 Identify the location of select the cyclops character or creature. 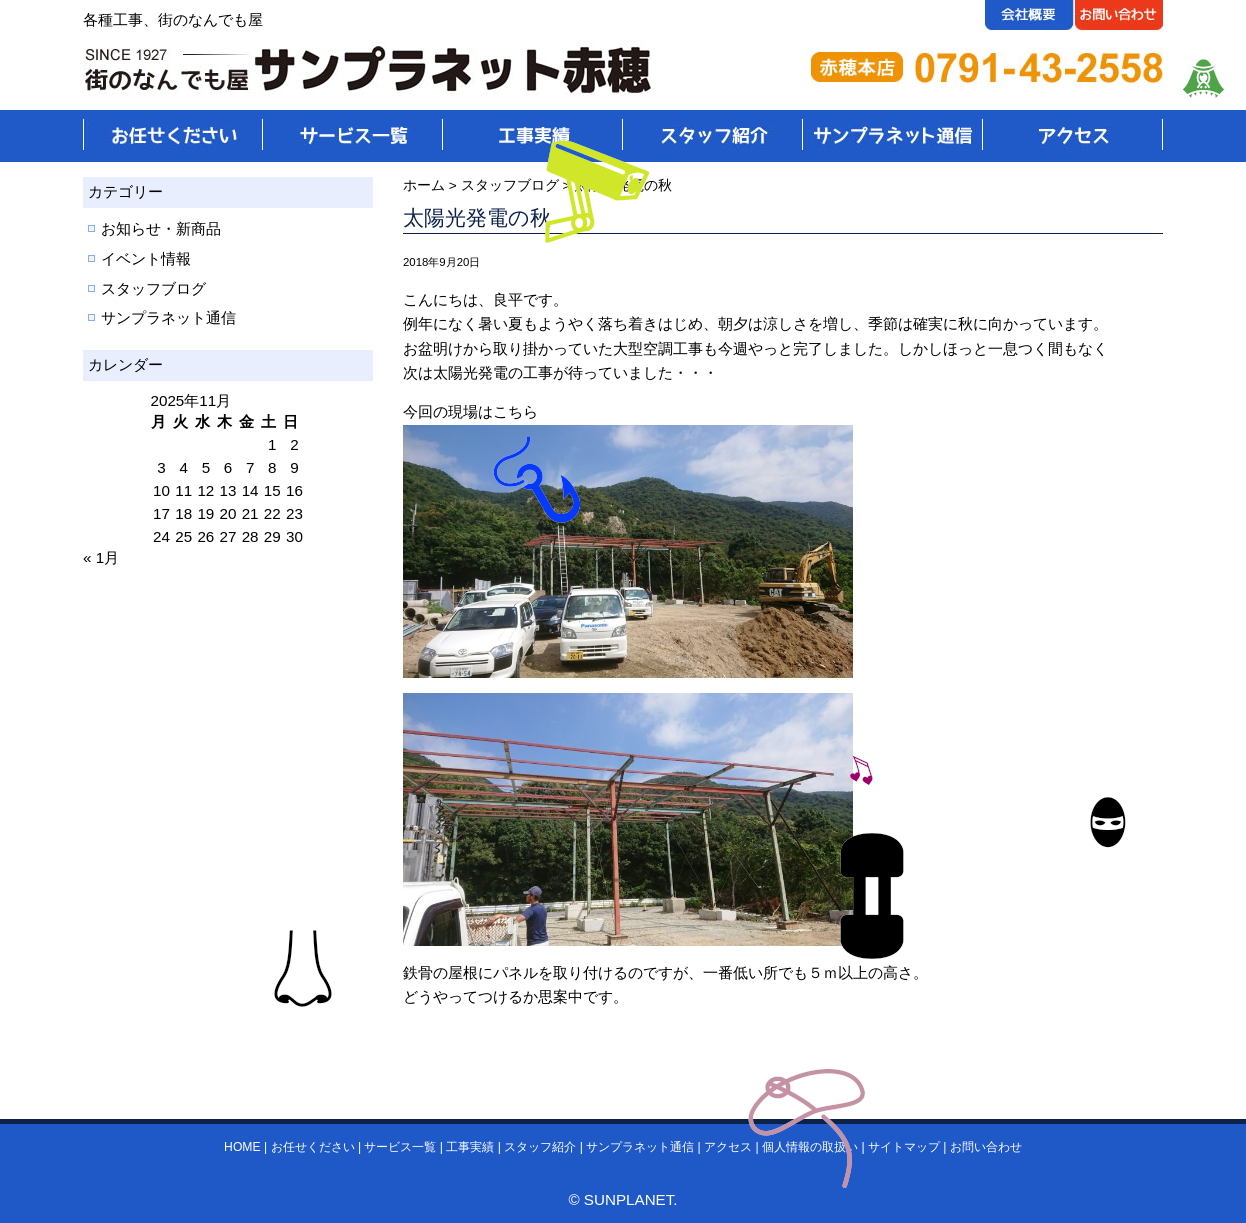
(1203, 80).